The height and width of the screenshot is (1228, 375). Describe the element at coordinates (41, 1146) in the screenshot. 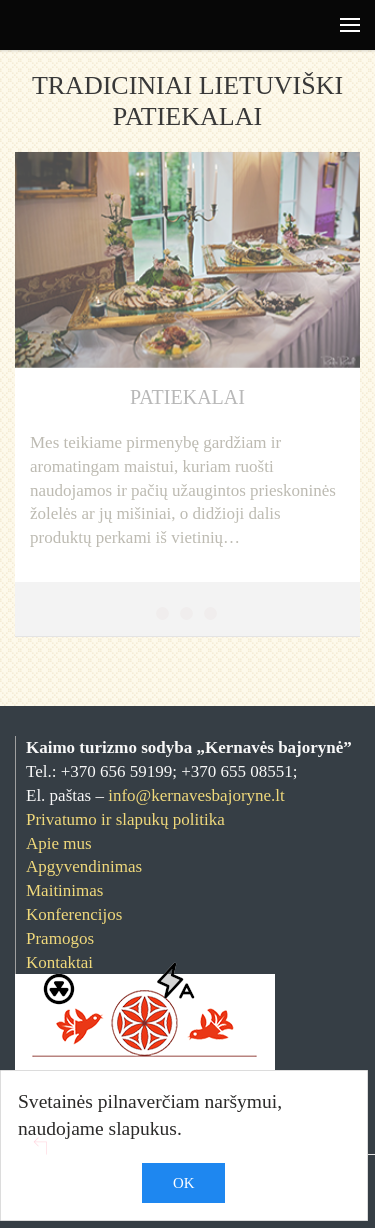

I see `undo or go back to previous action` at that location.